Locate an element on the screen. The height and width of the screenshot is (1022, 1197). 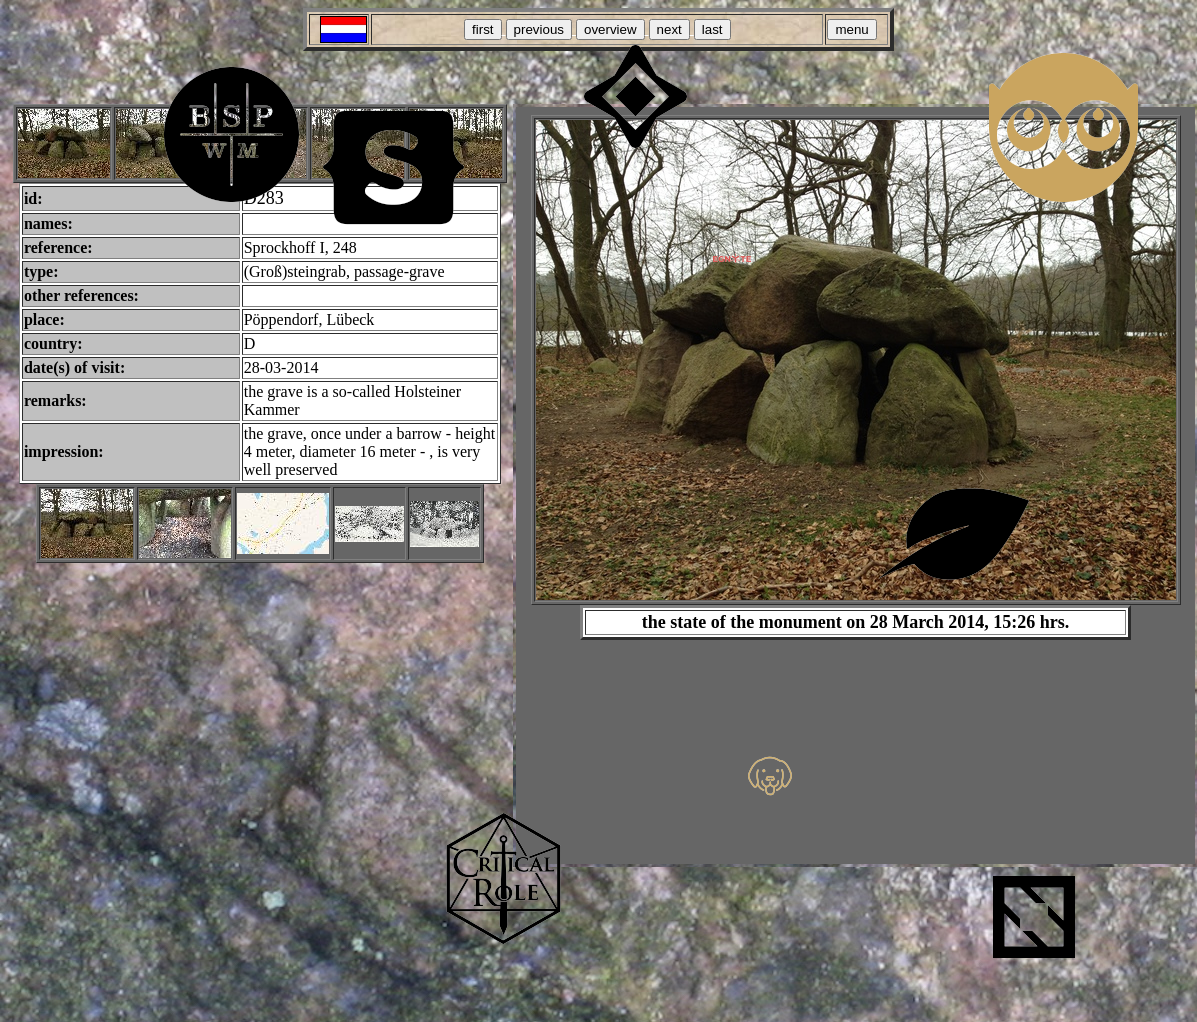
statamic content management system logo is located at coordinates (393, 167).